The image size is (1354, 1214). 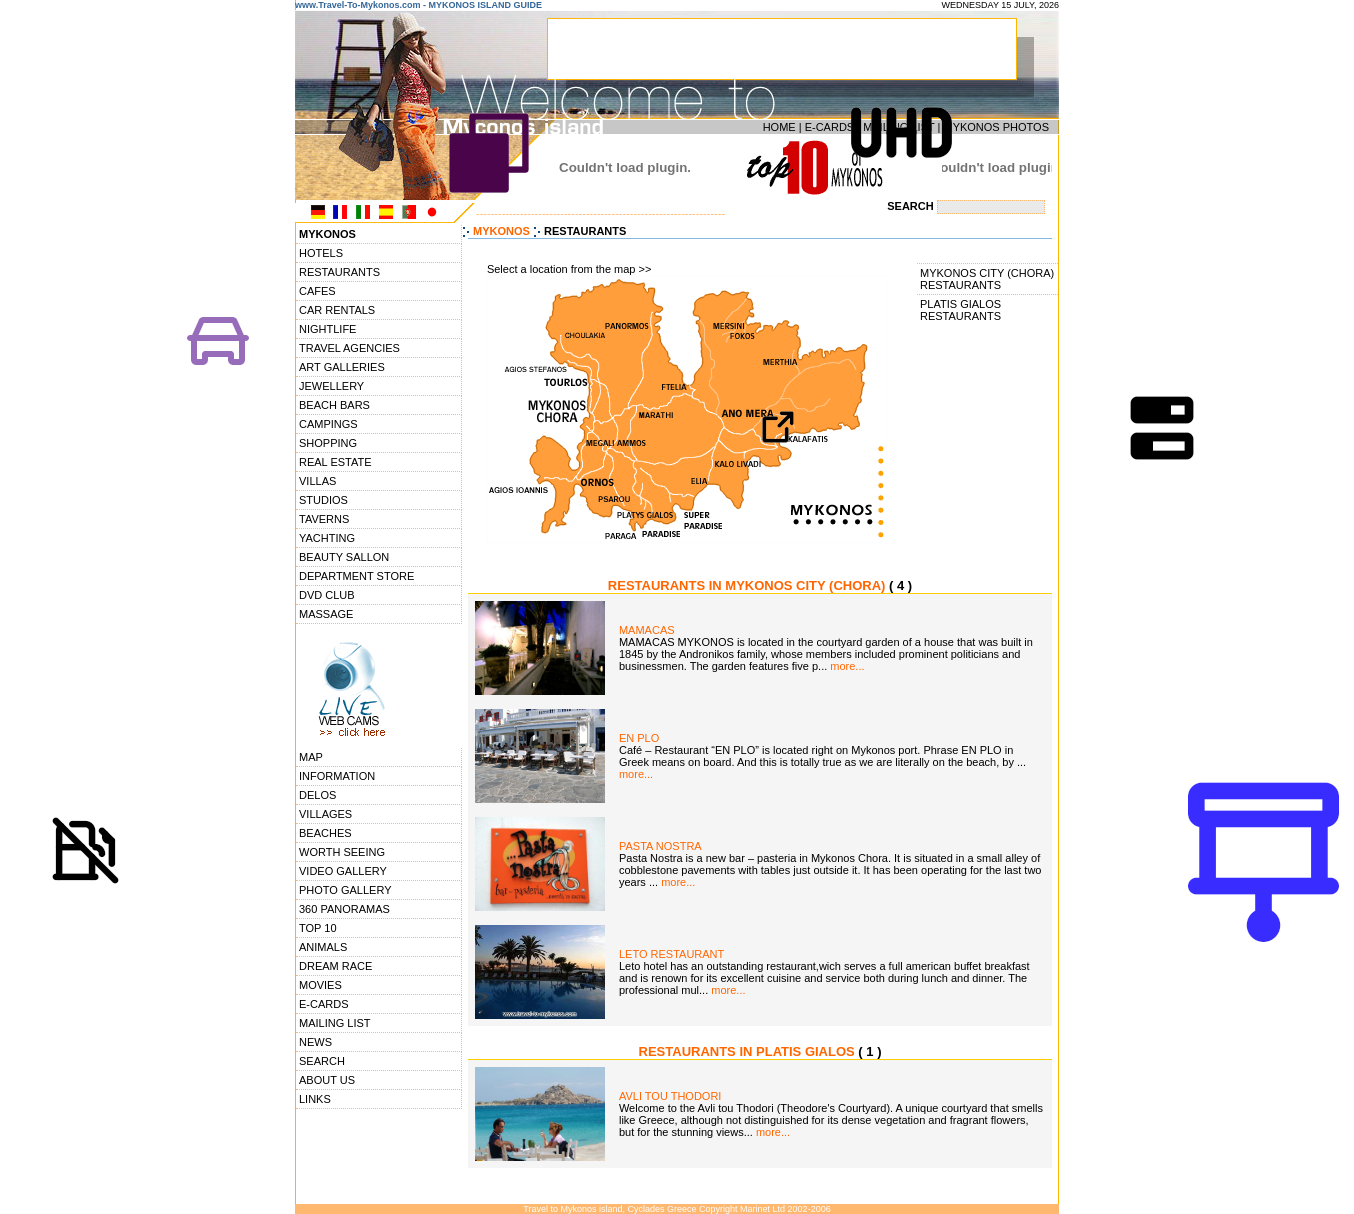 I want to click on view task list or to-do items, so click(x=1162, y=428).